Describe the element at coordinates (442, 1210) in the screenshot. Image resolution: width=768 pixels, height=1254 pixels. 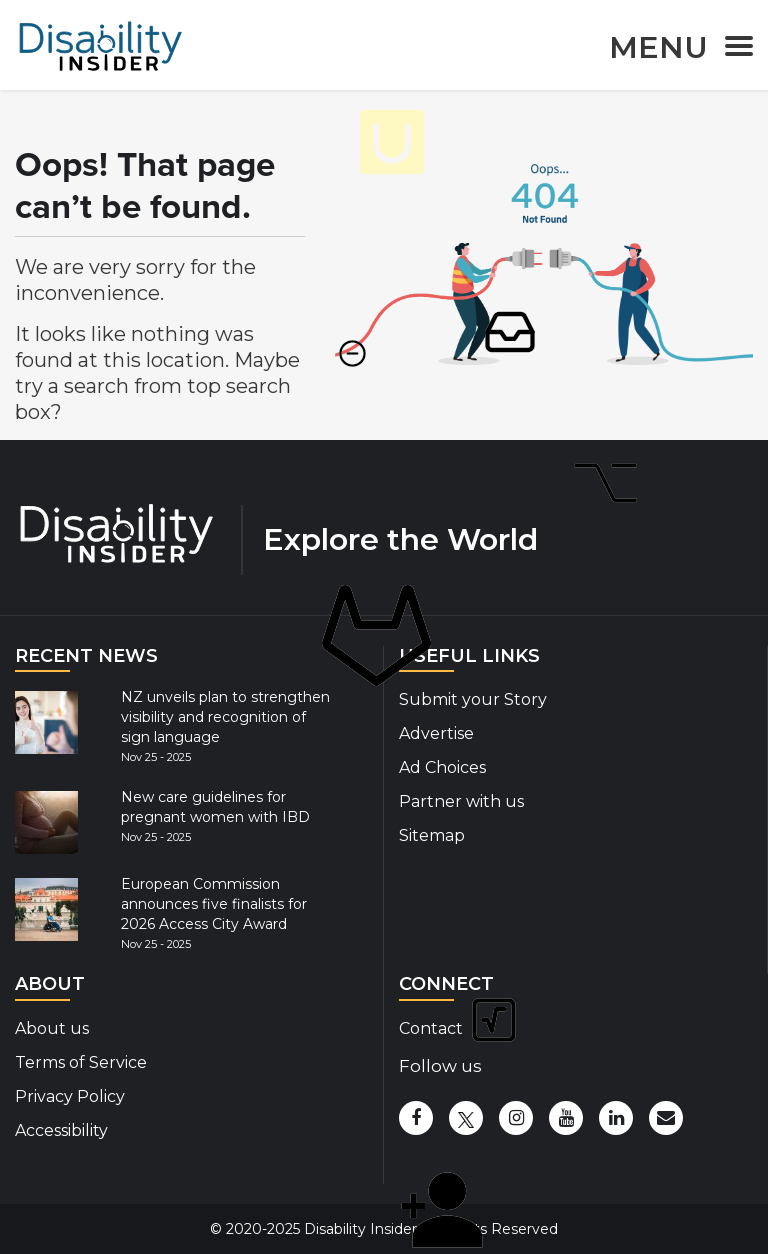
I see `add a new contact or friend` at that location.